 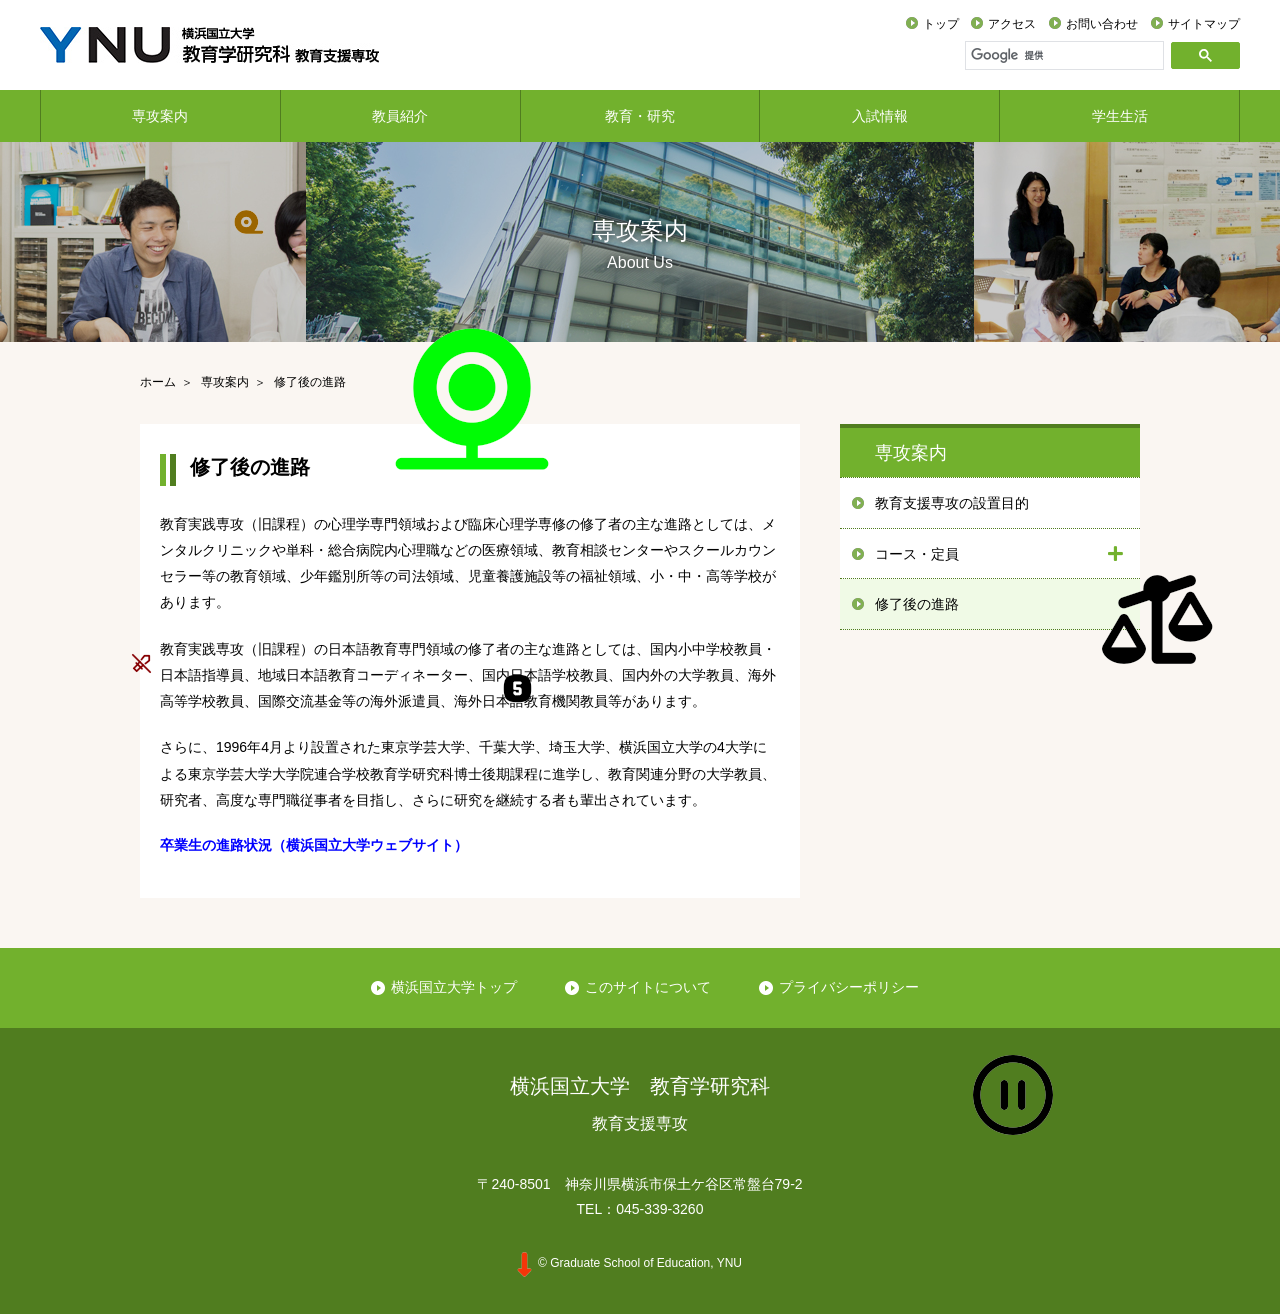 I want to click on enable webcam or video camera, so click(x=472, y=405).